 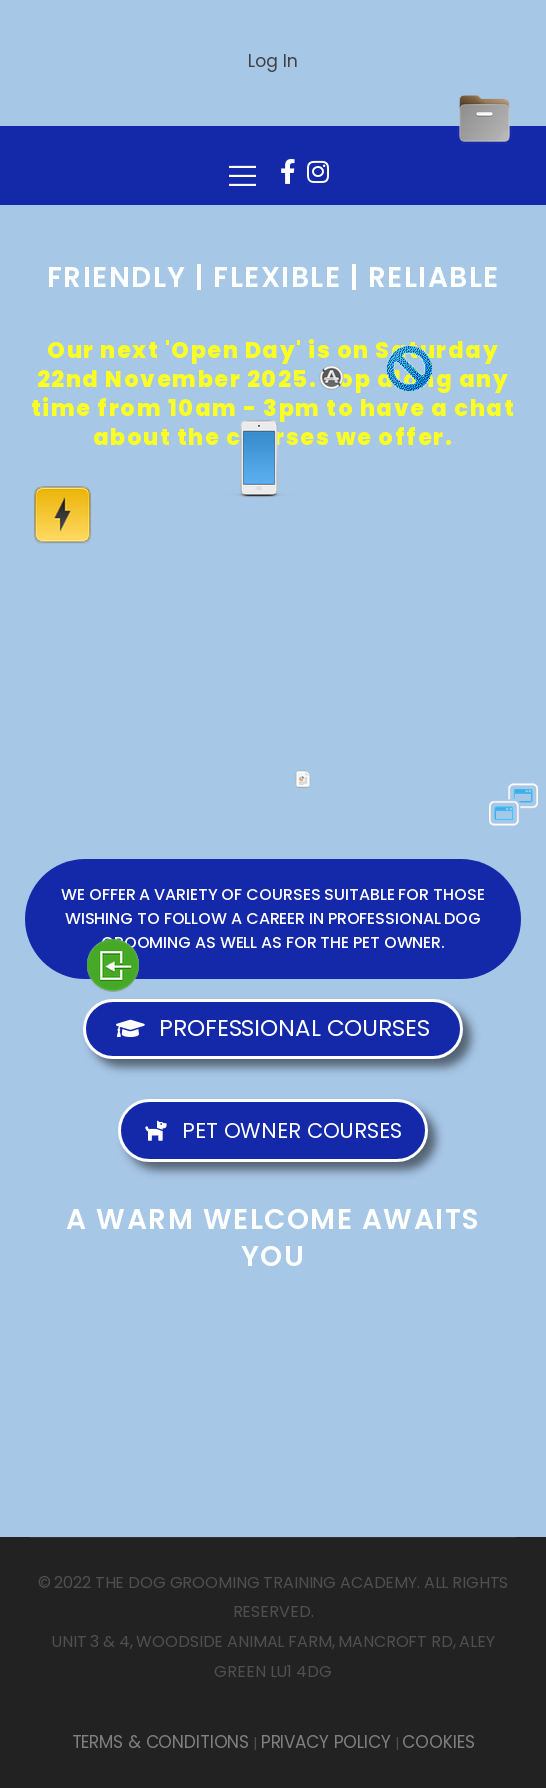 I want to click on open the software updater application, so click(x=331, y=377).